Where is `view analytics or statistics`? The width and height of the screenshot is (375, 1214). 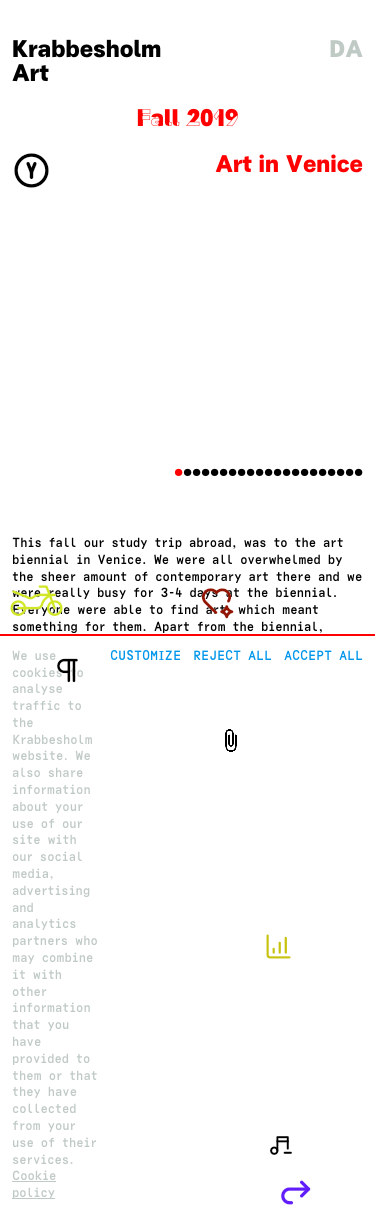 view analytics or statistics is located at coordinates (278, 946).